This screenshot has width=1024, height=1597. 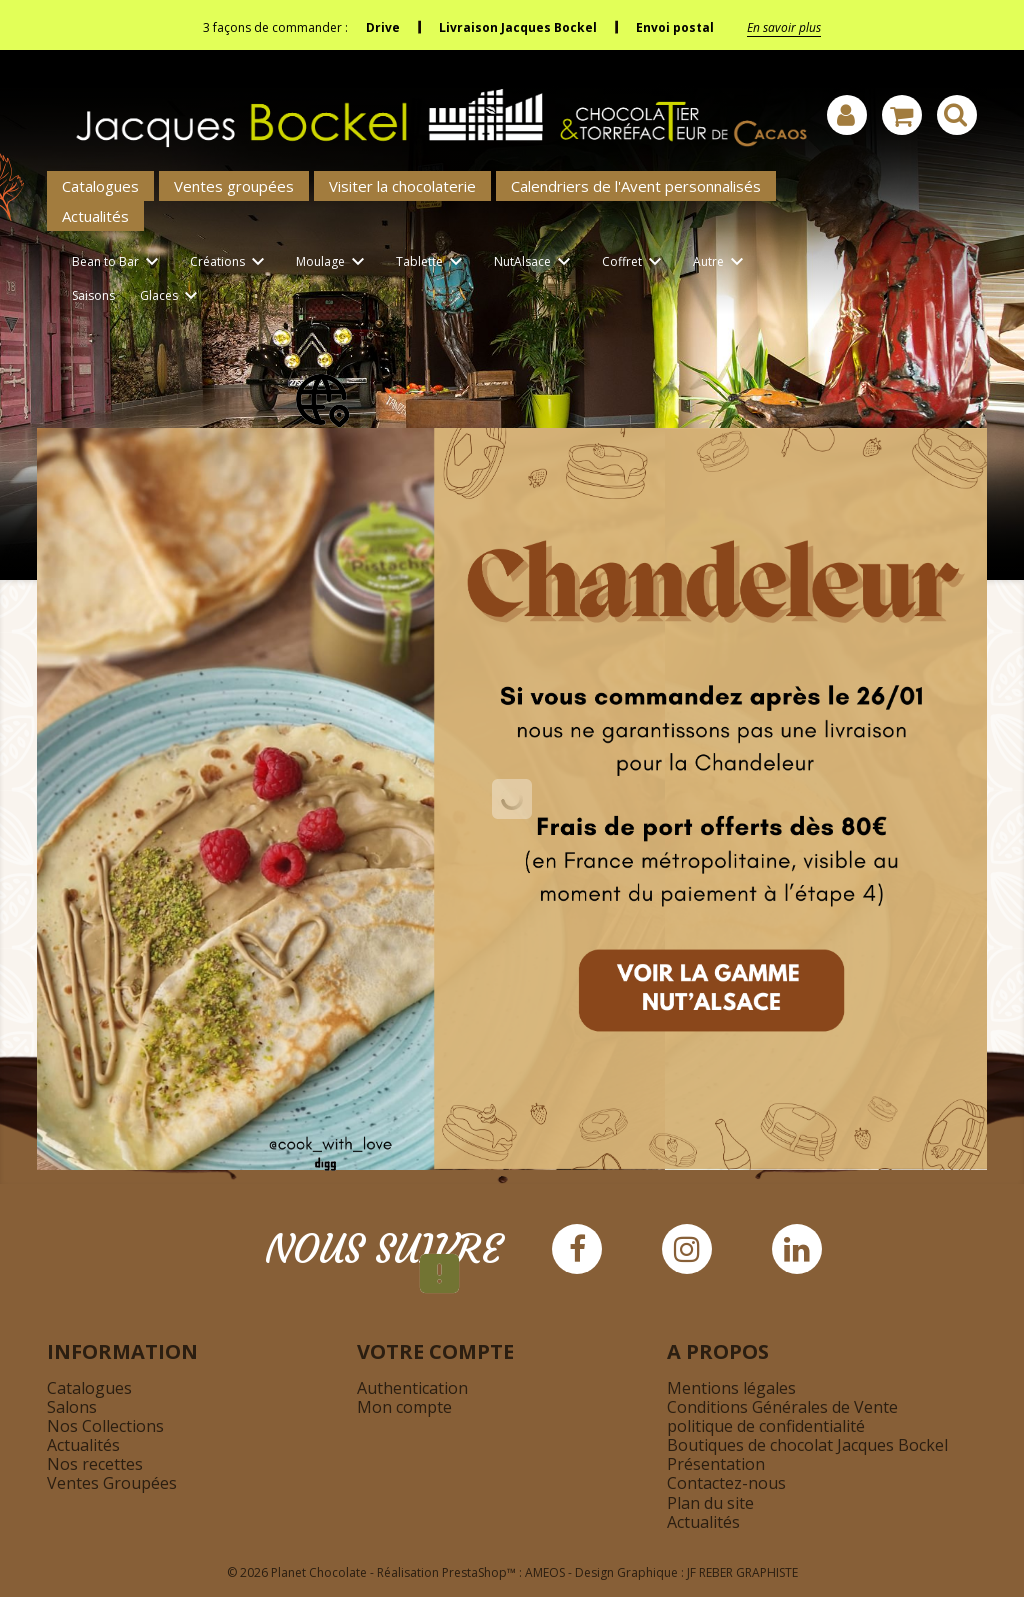 I want to click on link to digg social news platform, so click(x=325, y=1163).